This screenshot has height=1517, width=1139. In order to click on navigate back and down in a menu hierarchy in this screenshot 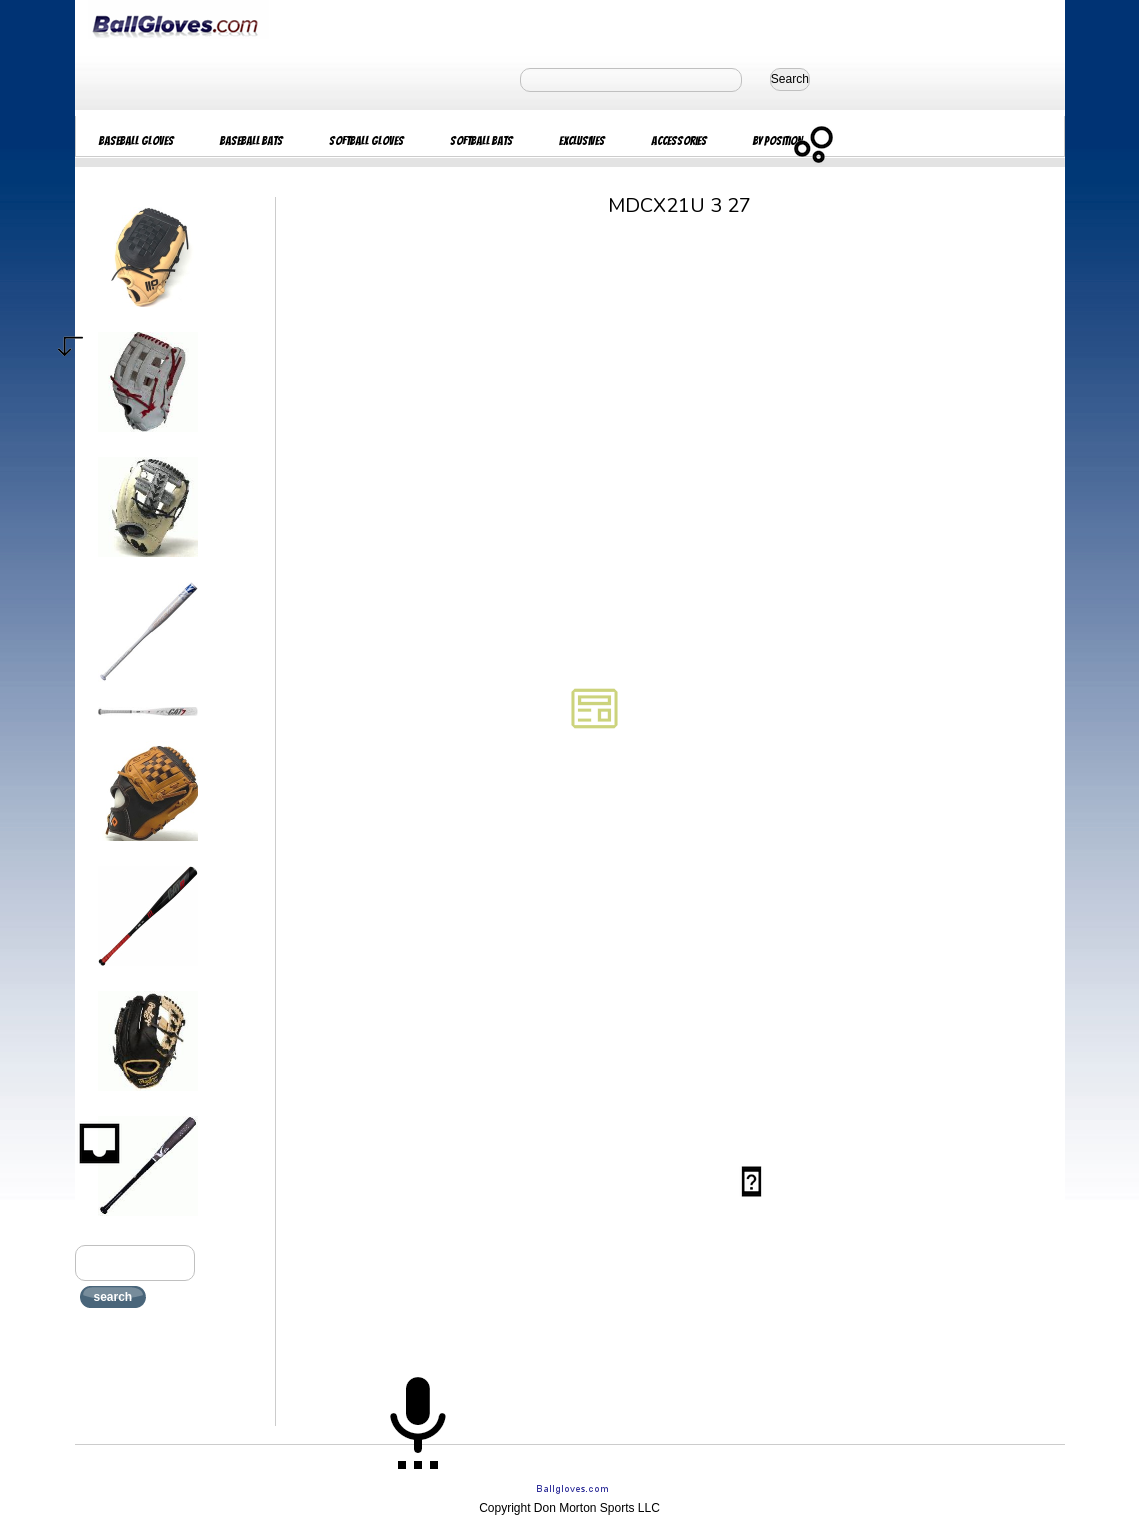, I will do `click(69, 344)`.